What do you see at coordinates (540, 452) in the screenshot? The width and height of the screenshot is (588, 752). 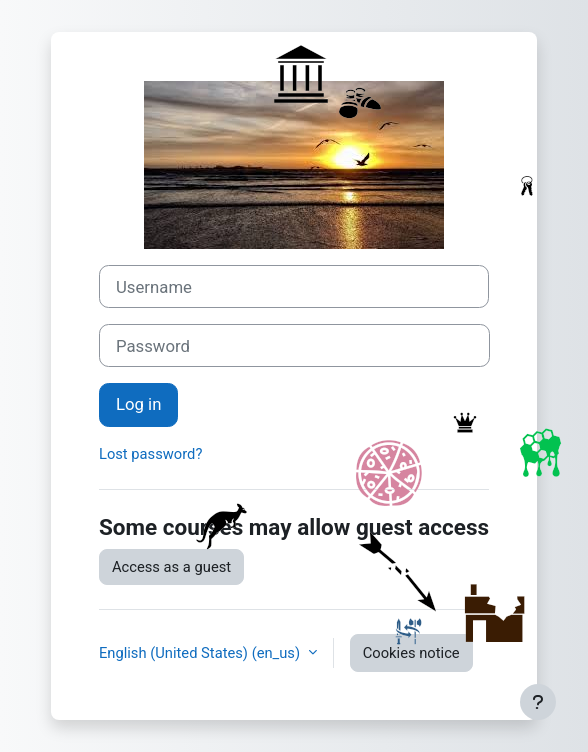 I see `indicates honey or sweetener ingredient` at bounding box center [540, 452].